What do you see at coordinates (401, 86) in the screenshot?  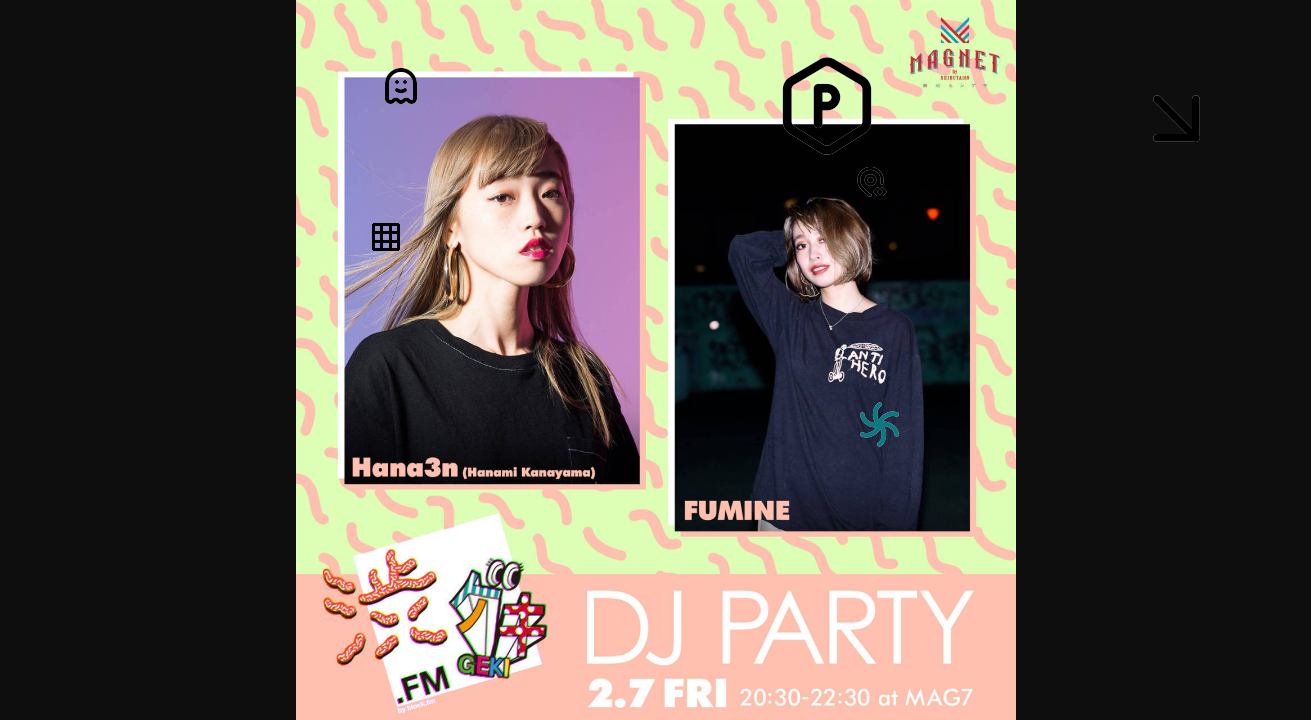 I see `enable ghost mode or incognito browsing` at bounding box center [401, 86].